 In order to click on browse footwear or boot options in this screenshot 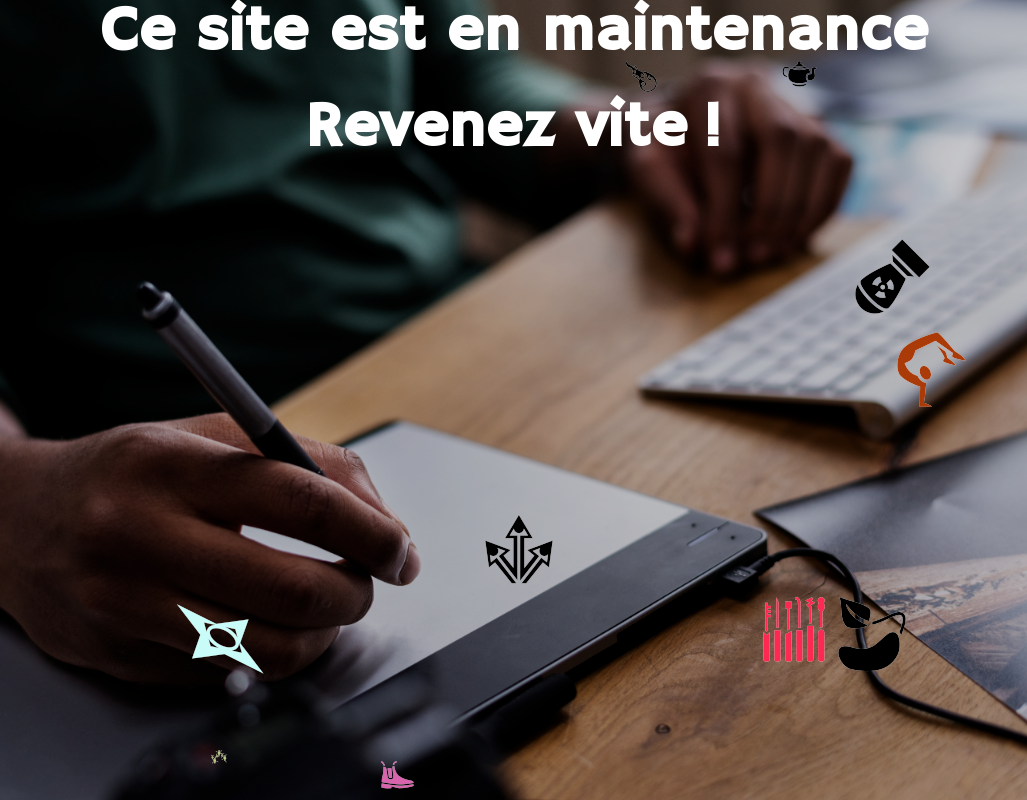, I will do `click(397, 773)`.